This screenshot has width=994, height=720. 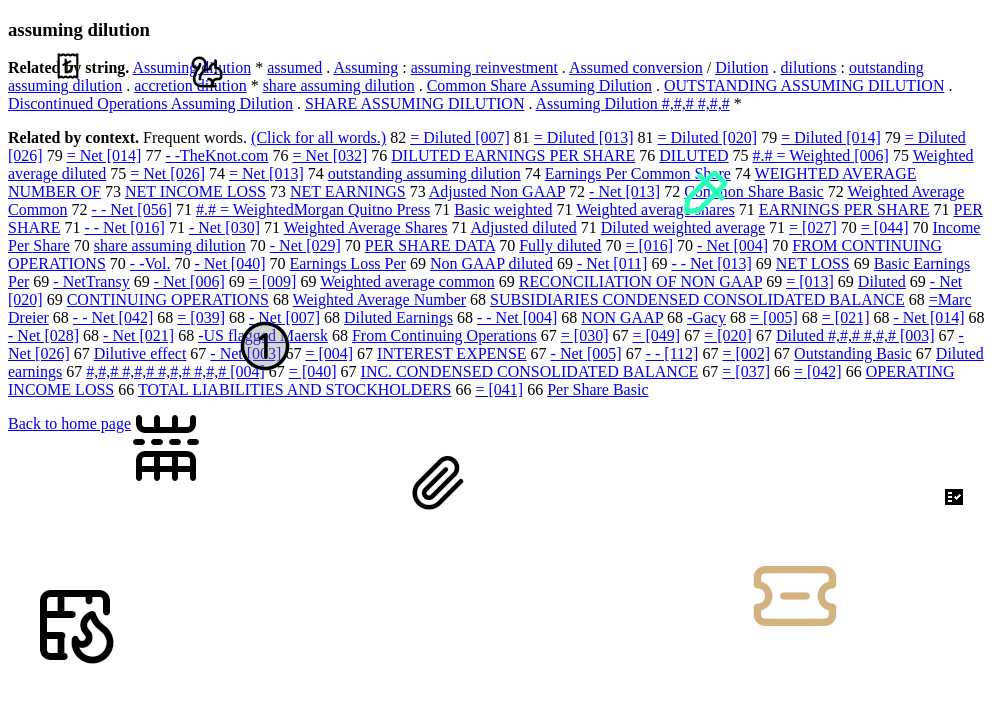 I want to click on attach a file to your message, so click(x=438, y=483).